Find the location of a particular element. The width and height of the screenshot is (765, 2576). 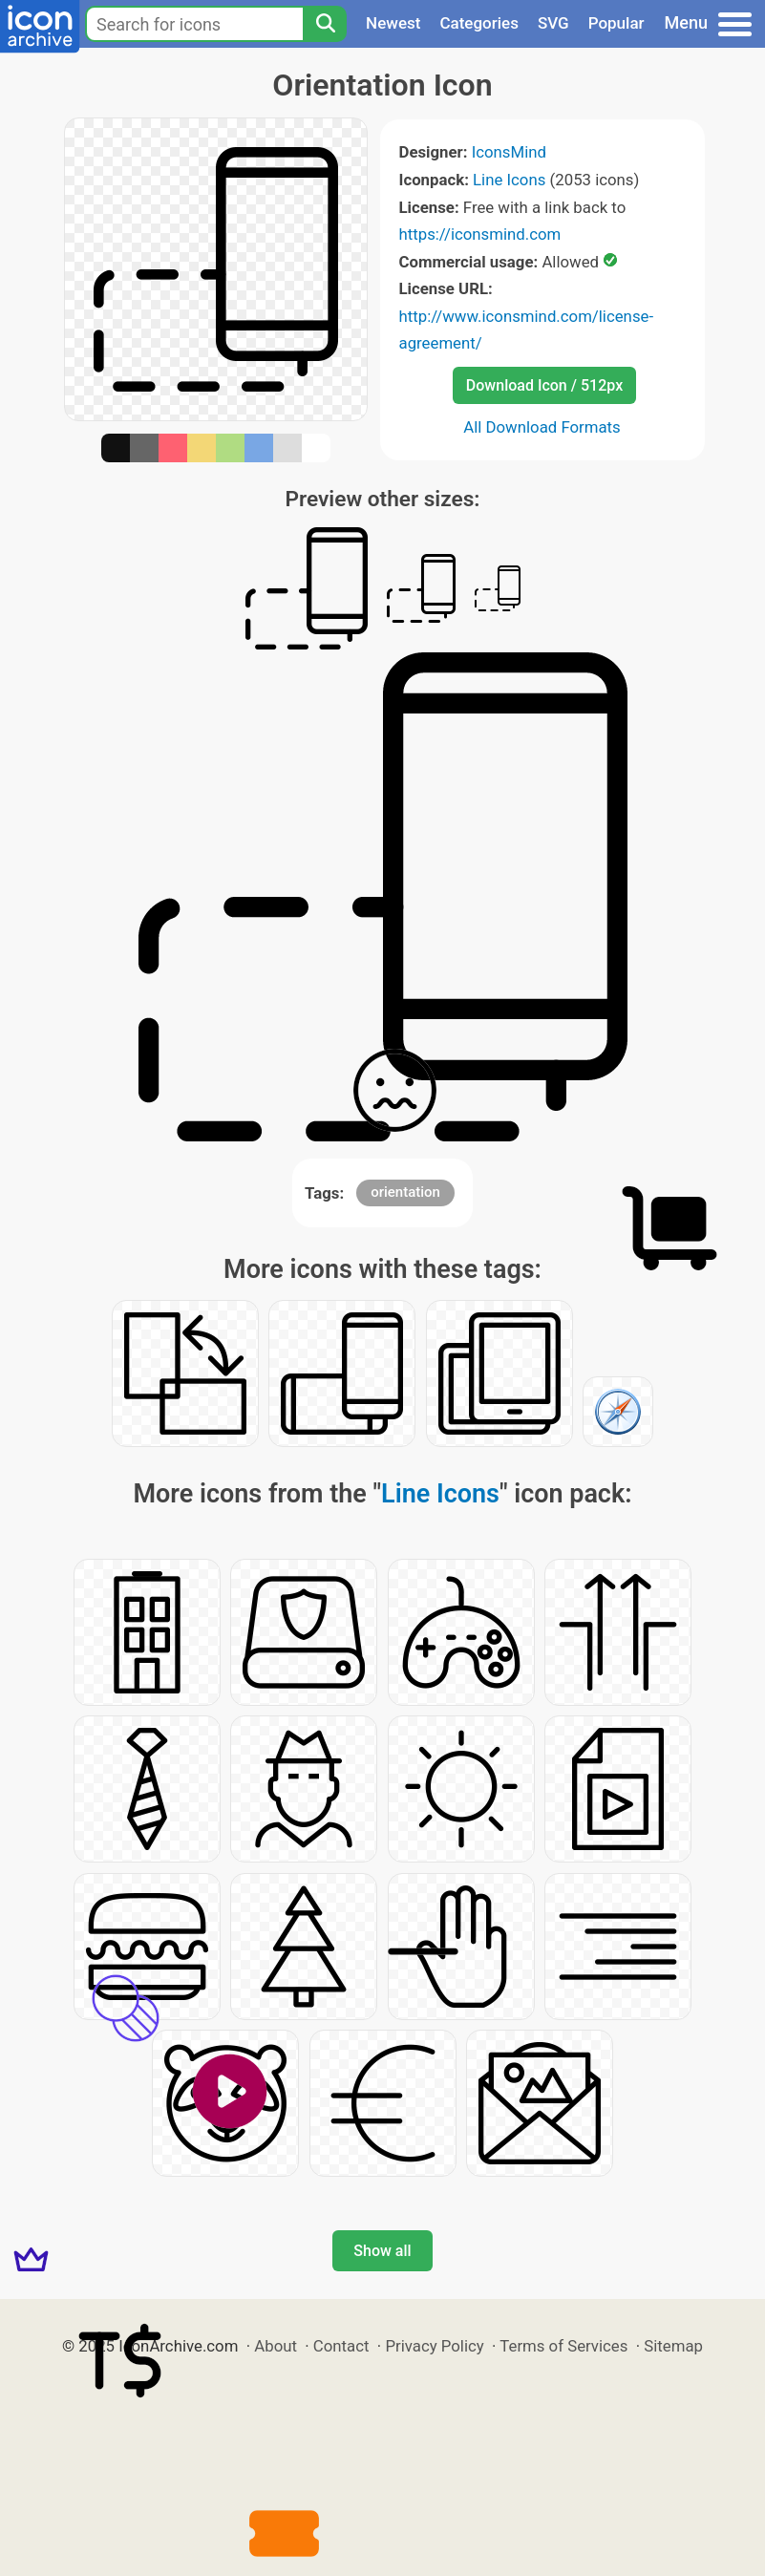

minimize the current window is located at coordinates (423, 1928).